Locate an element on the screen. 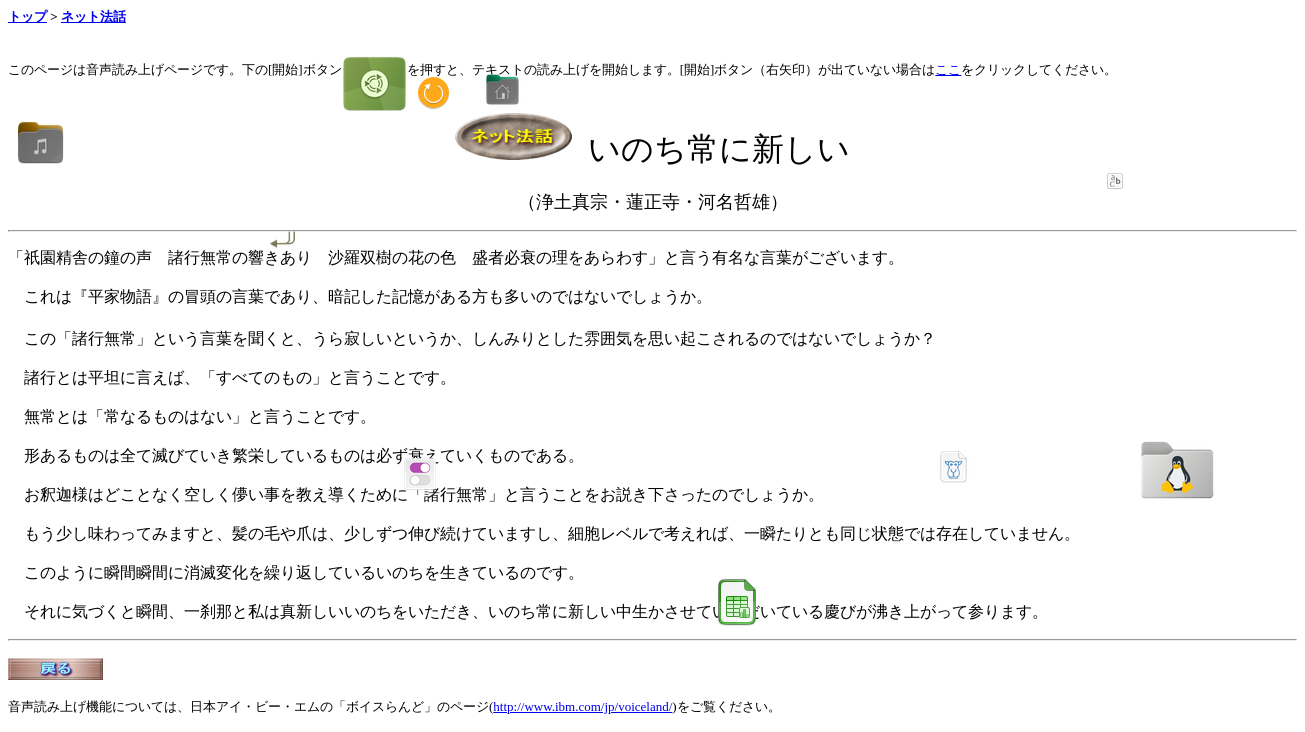 Image resolution: width=1305 pixels, height=732 pixels. access font and typography settings is located at coordinates (1115, 181).